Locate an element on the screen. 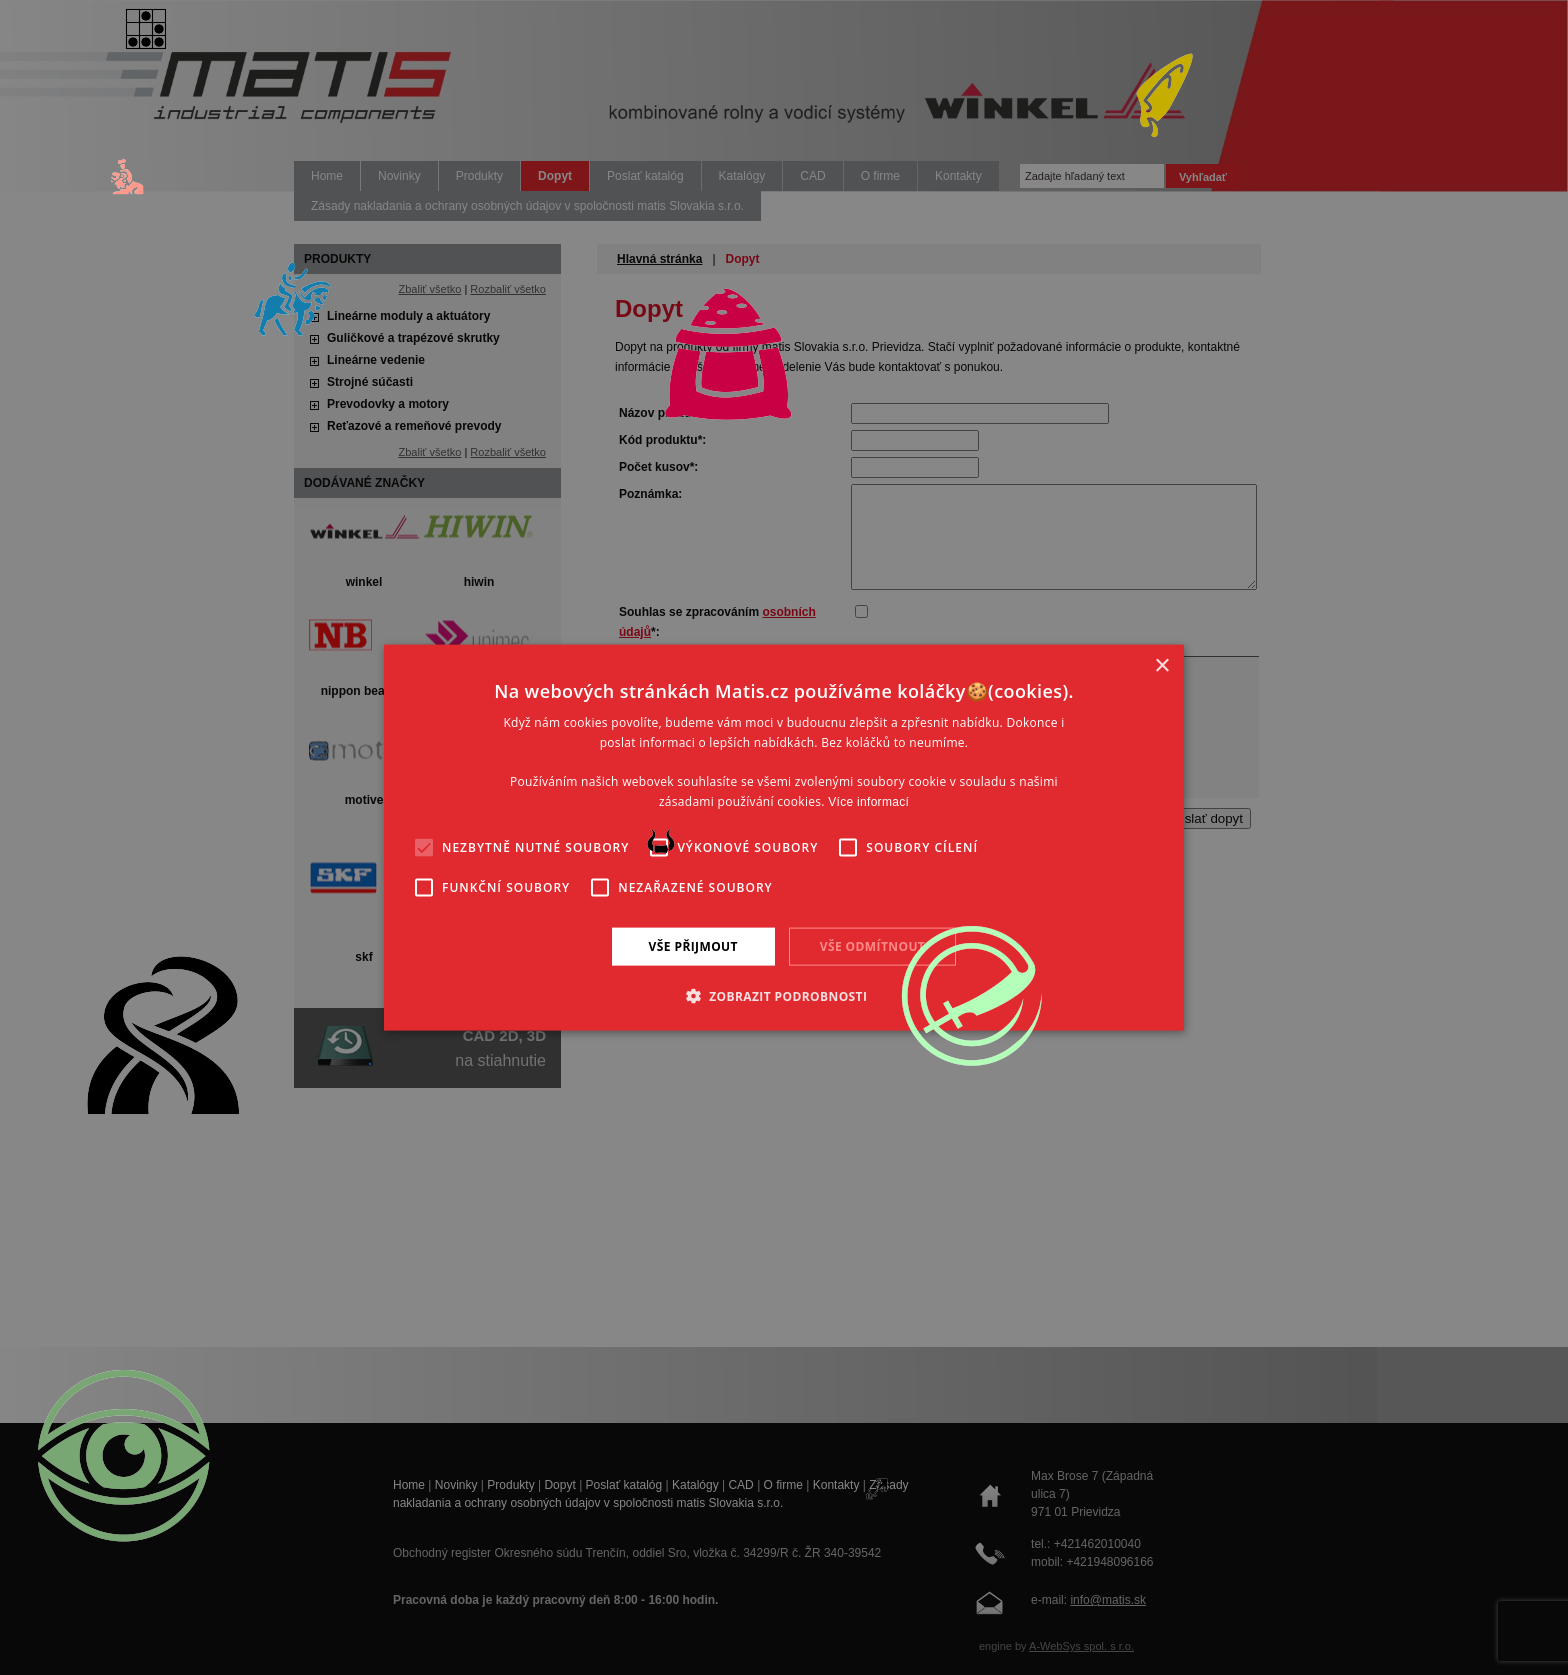 The height and width of the screenshot is (1675, 1568). activate spin attack or special sword ability is located at coordinates (971, 996).